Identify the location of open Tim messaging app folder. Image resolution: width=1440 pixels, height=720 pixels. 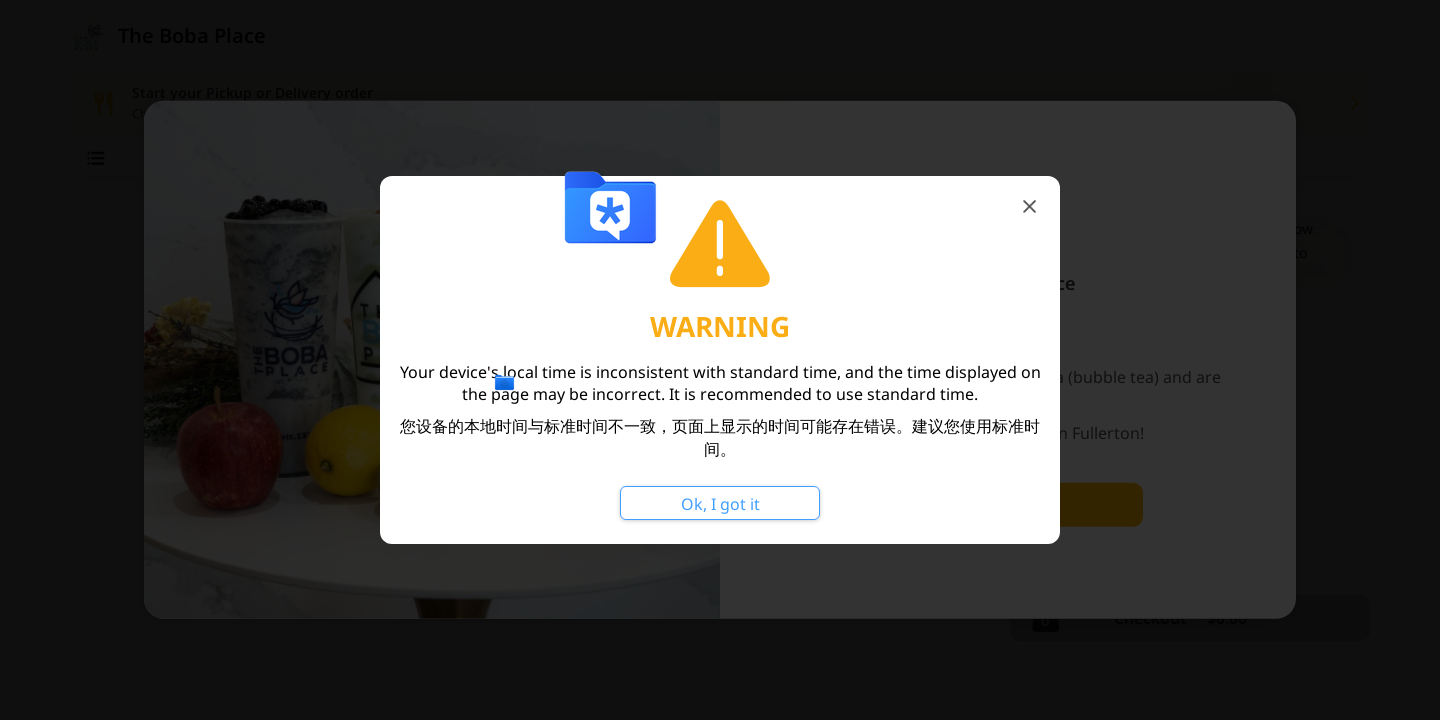
(610, 210).